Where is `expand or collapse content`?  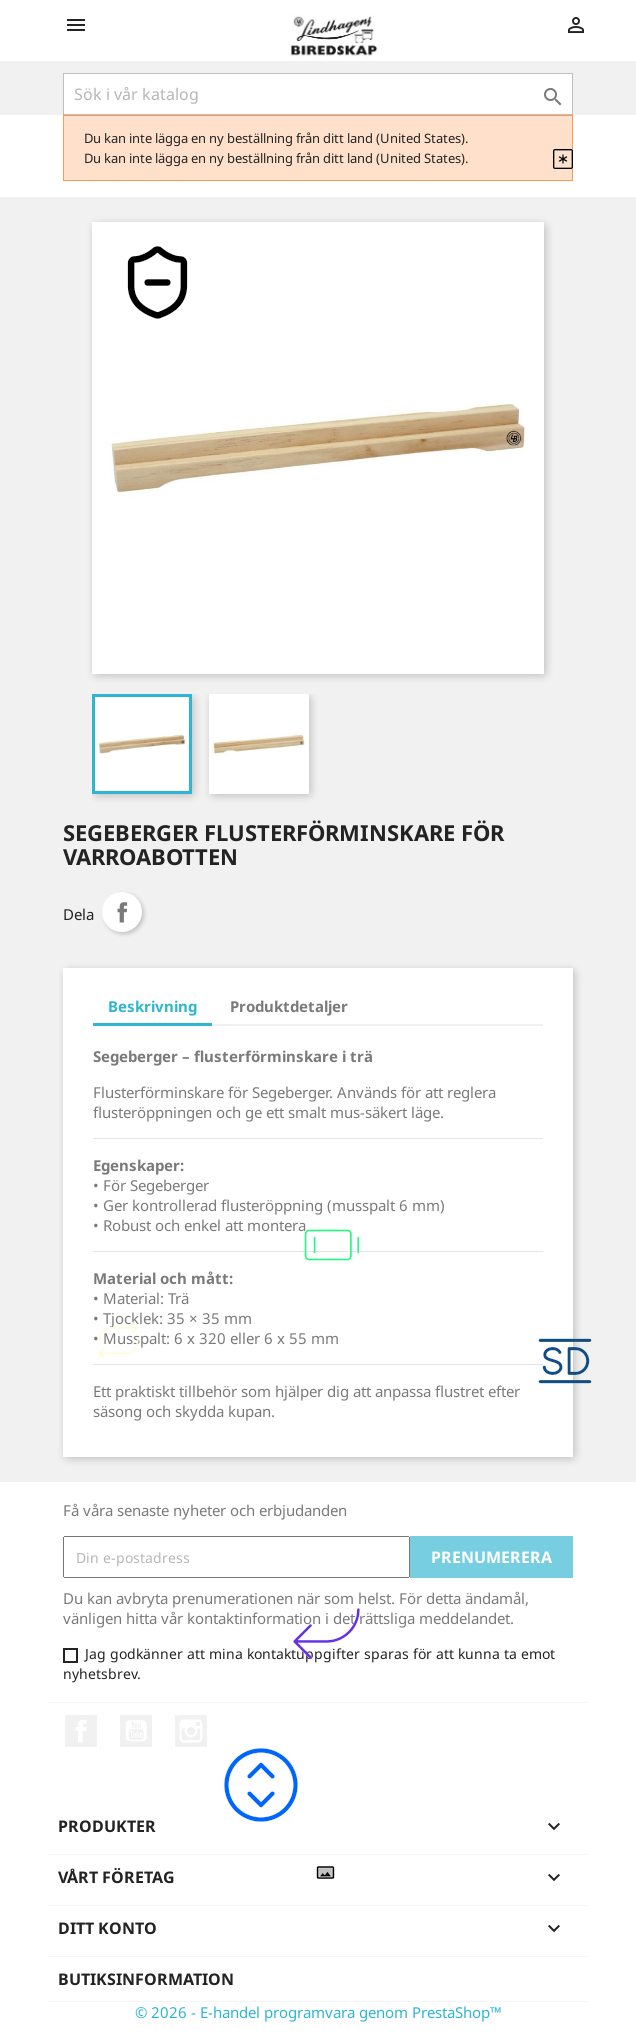
expand or collapse content is located at coordinates (261, 1785).